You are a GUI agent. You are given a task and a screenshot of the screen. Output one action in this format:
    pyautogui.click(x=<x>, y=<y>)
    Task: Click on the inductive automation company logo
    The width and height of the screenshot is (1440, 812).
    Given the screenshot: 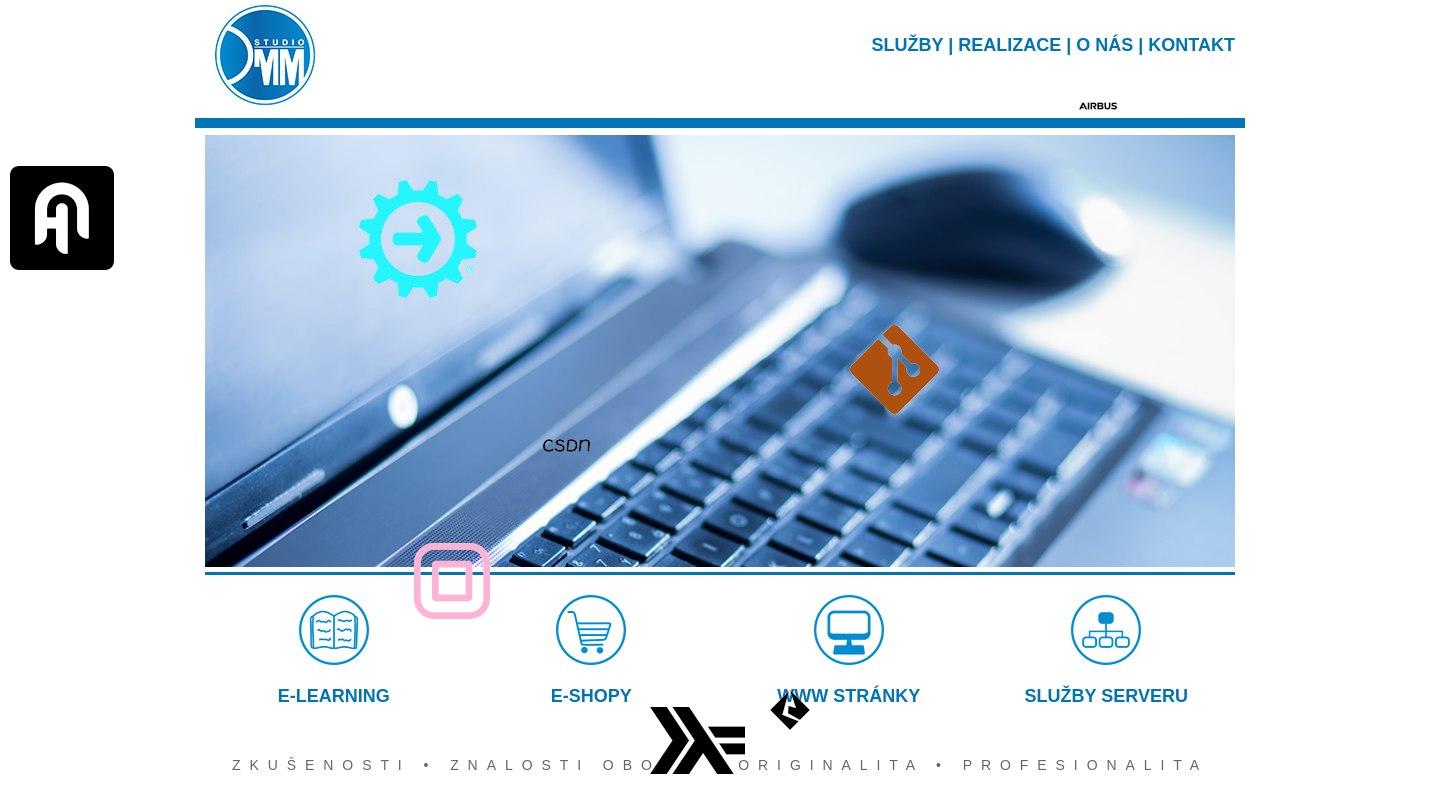 What is the action you would take?
    pyautogui.click(x=418, y=239)
    